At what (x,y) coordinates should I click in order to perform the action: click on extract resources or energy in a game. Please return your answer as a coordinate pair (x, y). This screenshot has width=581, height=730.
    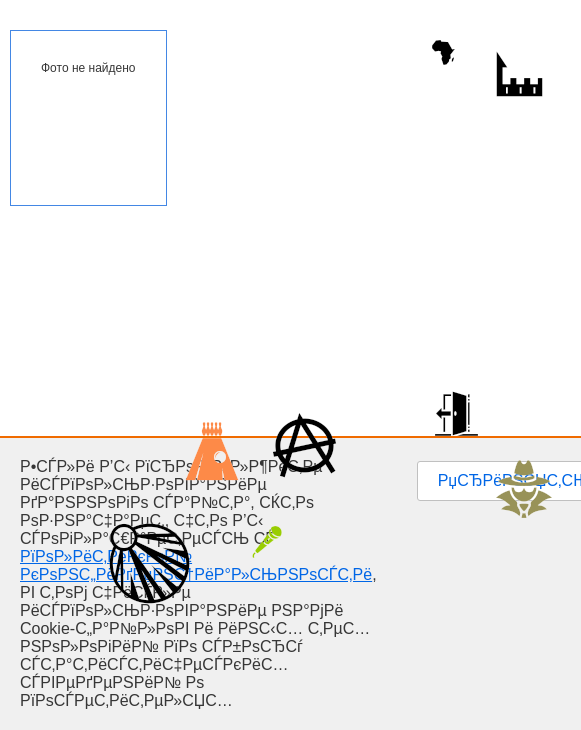
    Looking at the image, I should click on (149, 563).